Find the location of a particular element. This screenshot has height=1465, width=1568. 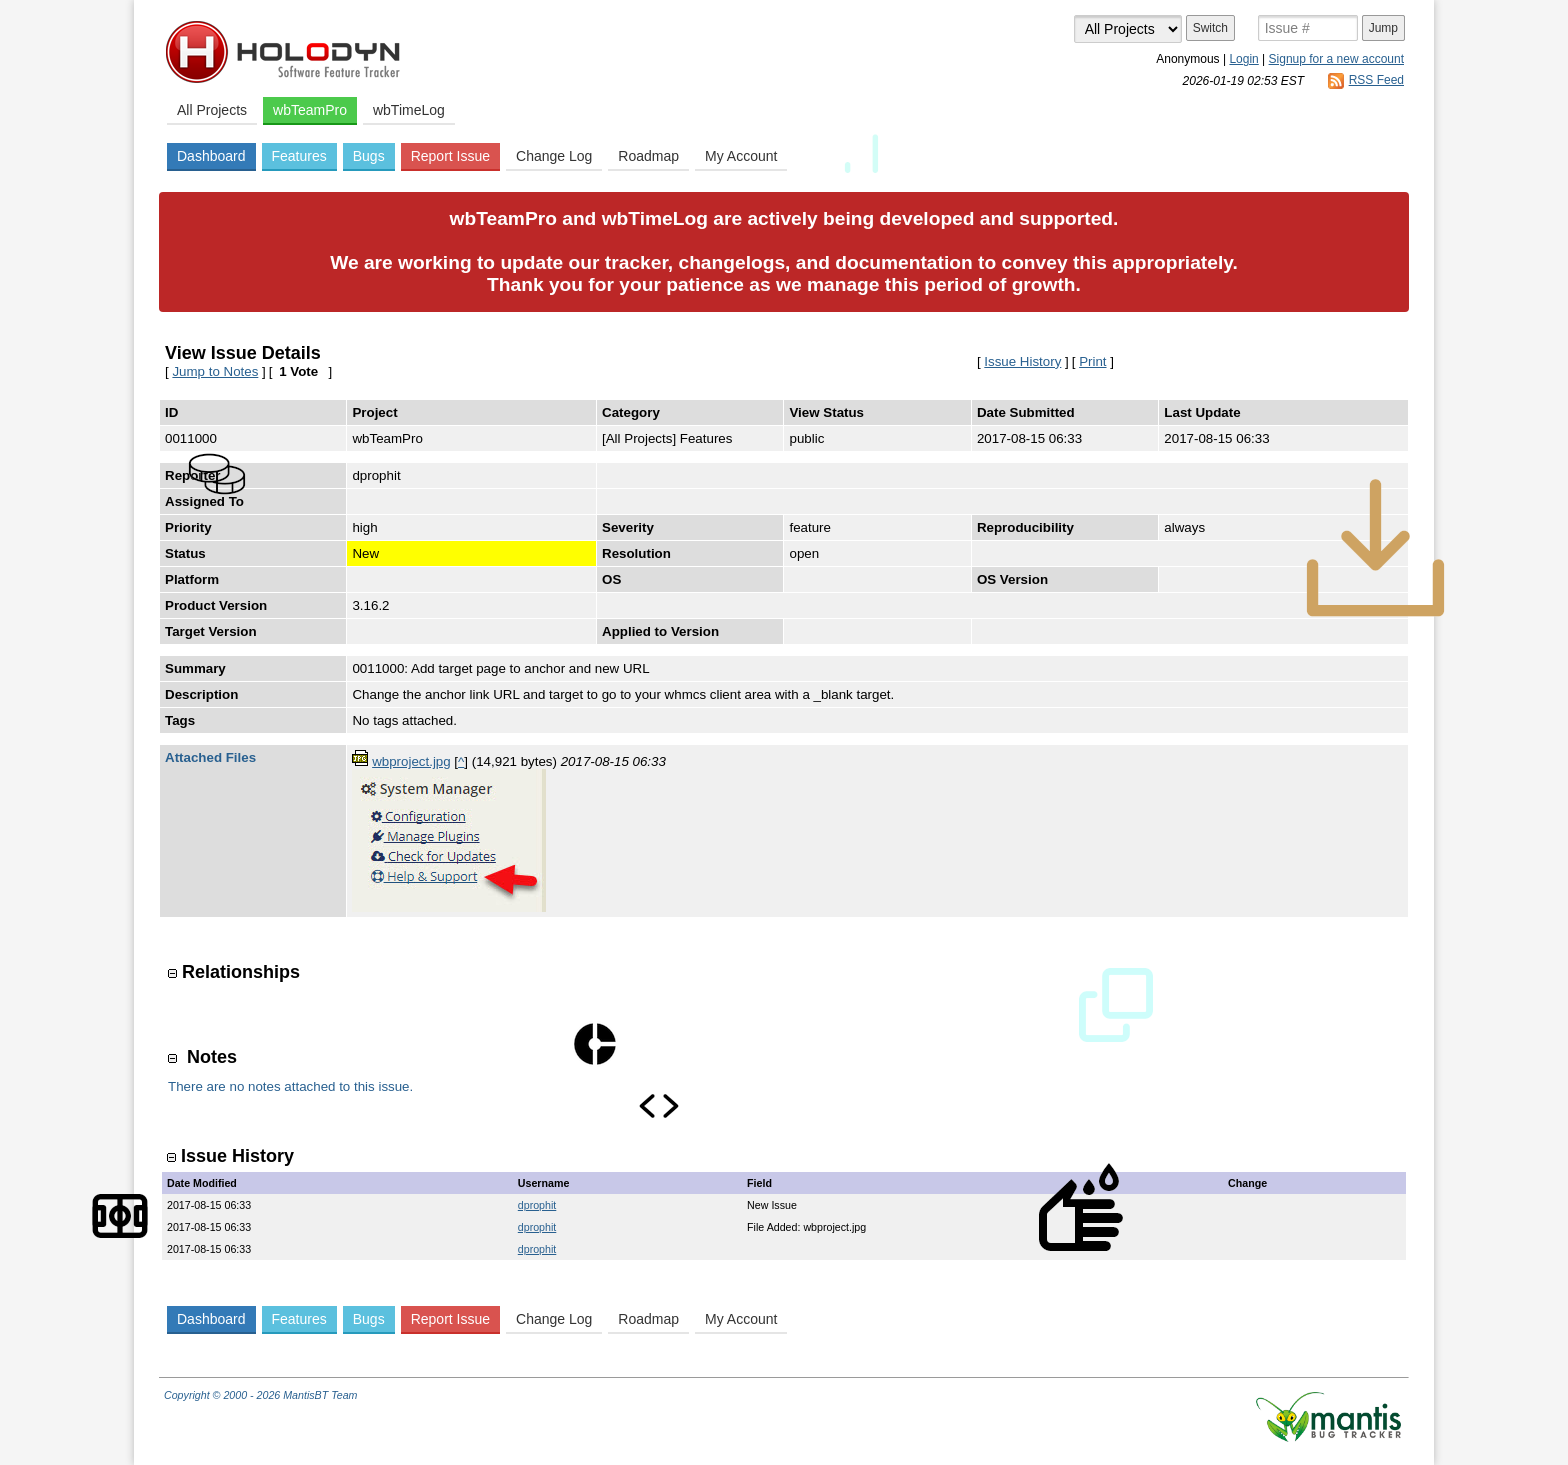

download a file or document is located at coordinates (1375, 553).